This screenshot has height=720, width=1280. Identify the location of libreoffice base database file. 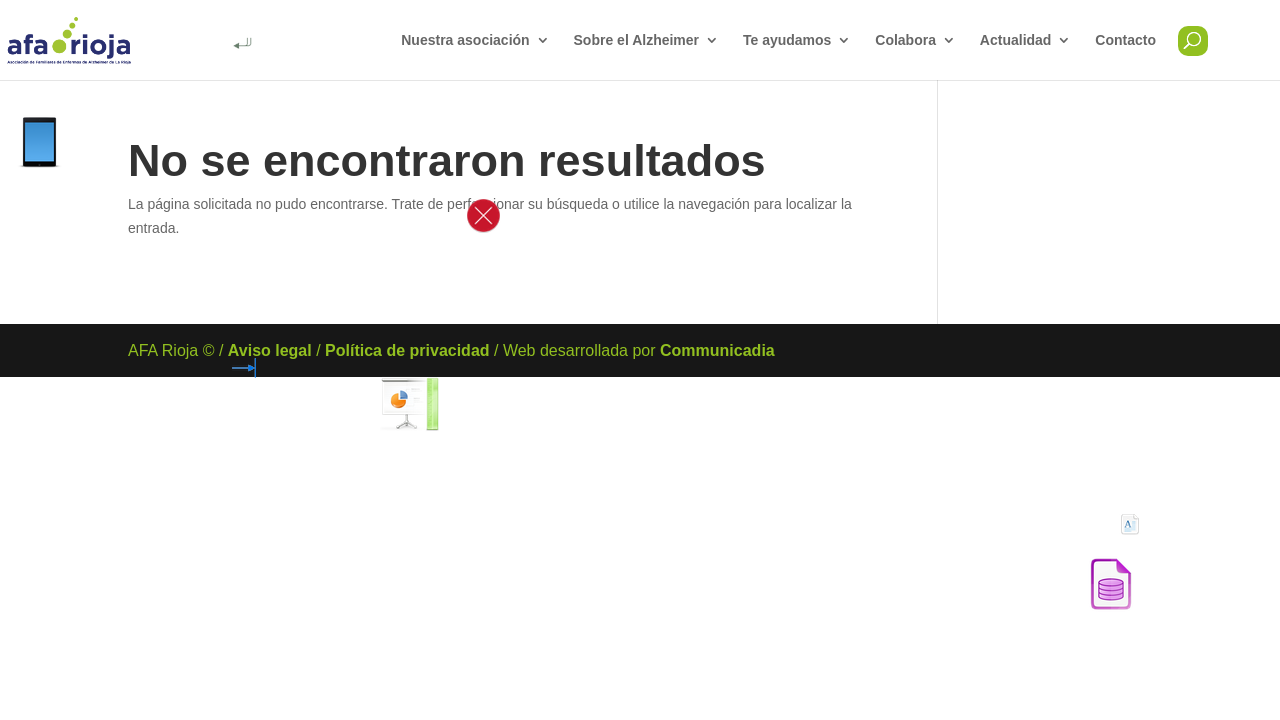
(1111, 584).